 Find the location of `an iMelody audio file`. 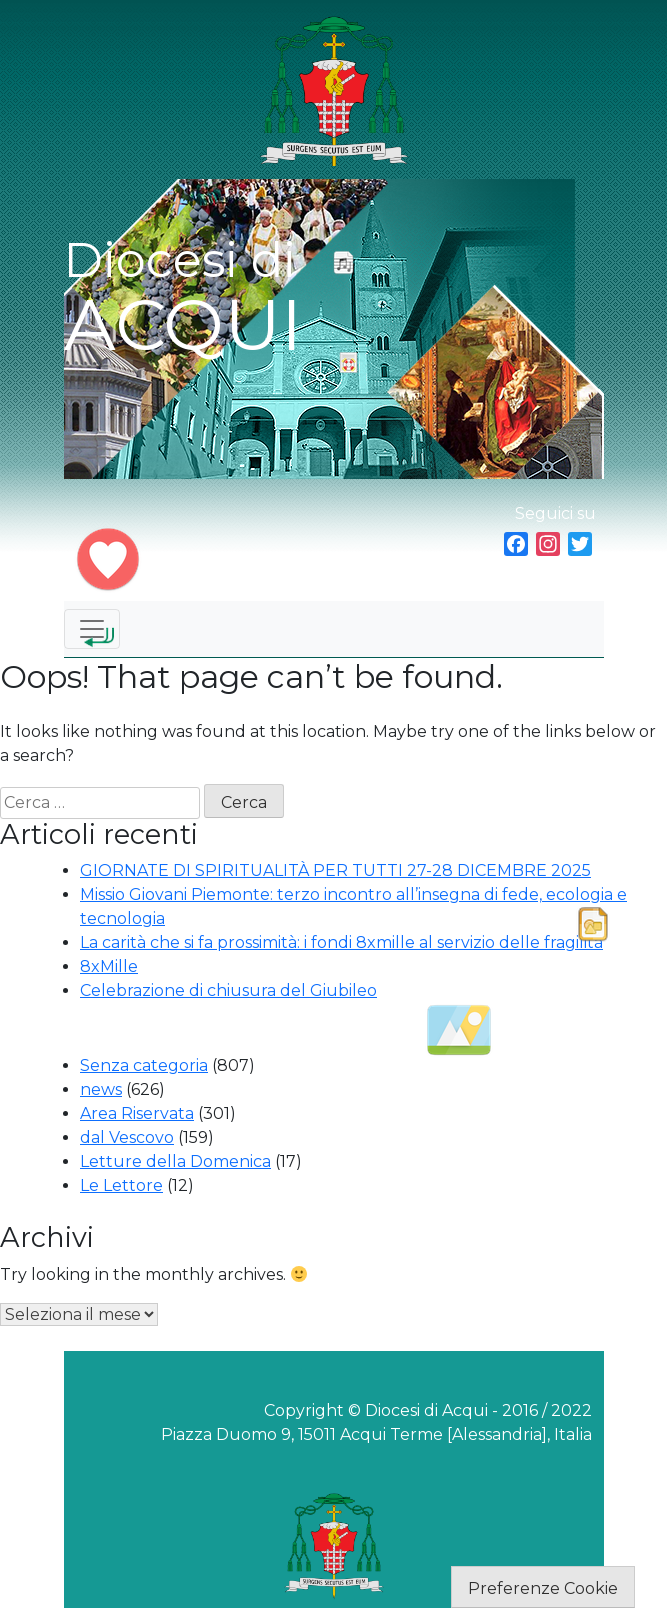

an iMelody audio file is located at coordinates (343, 262).